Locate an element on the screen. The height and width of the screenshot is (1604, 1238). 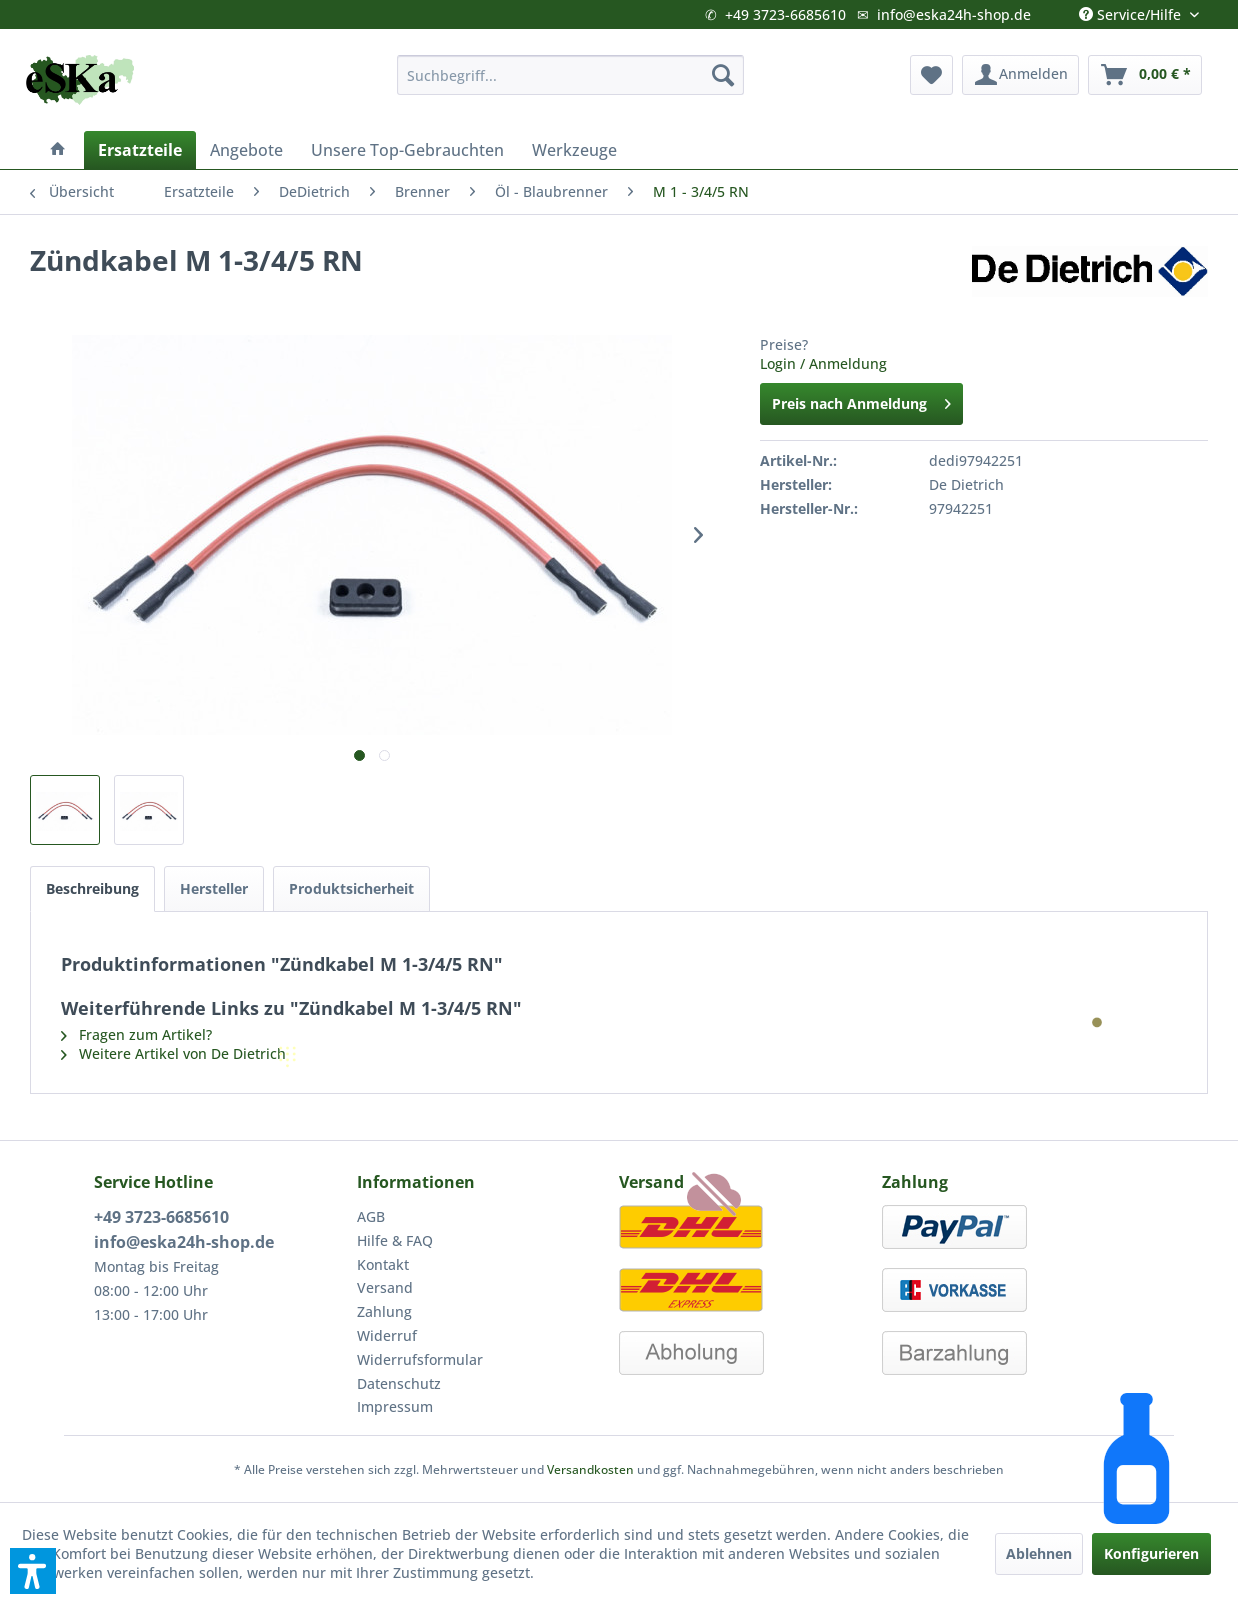
no wifi connection available is located at coordinates (1097, 985).